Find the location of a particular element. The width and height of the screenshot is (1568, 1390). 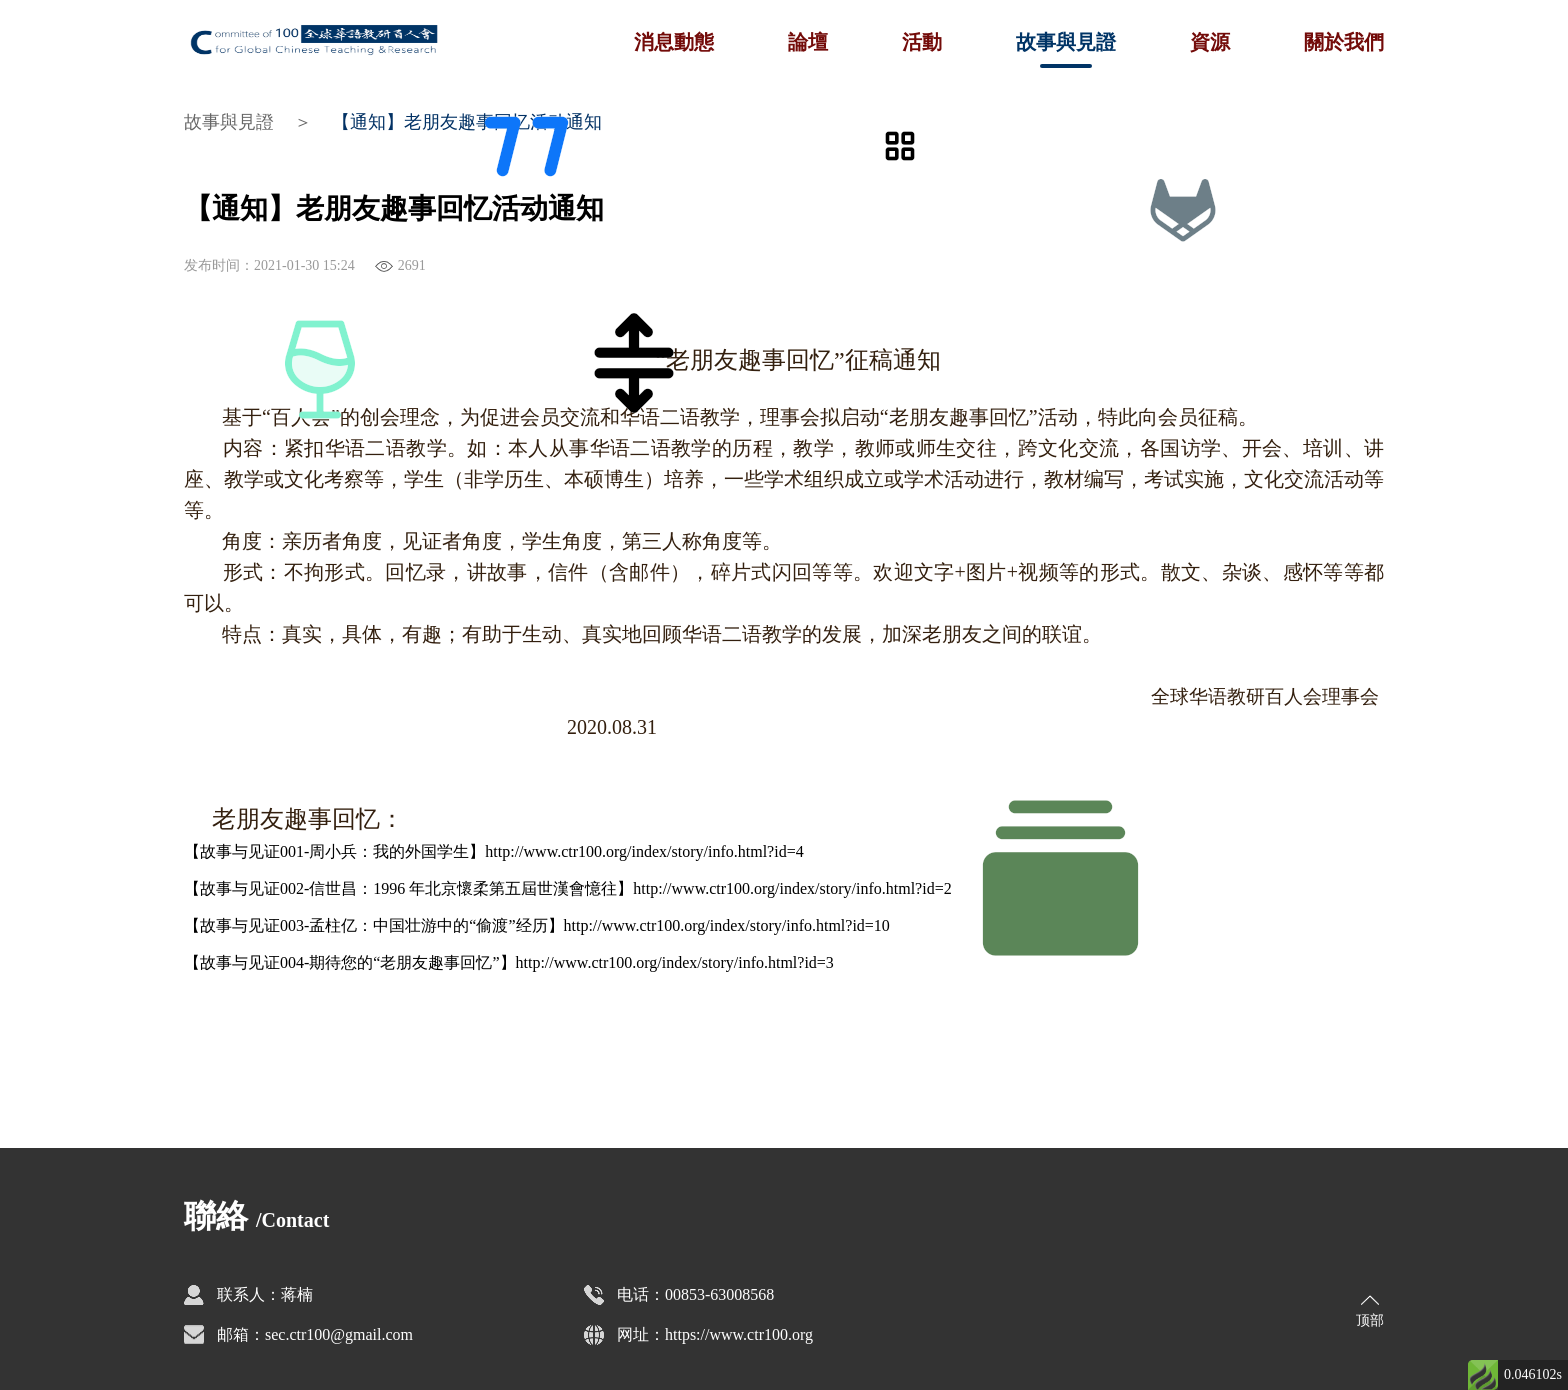

displays the number 77 as a label or badge is located at coordinates (526, 146).